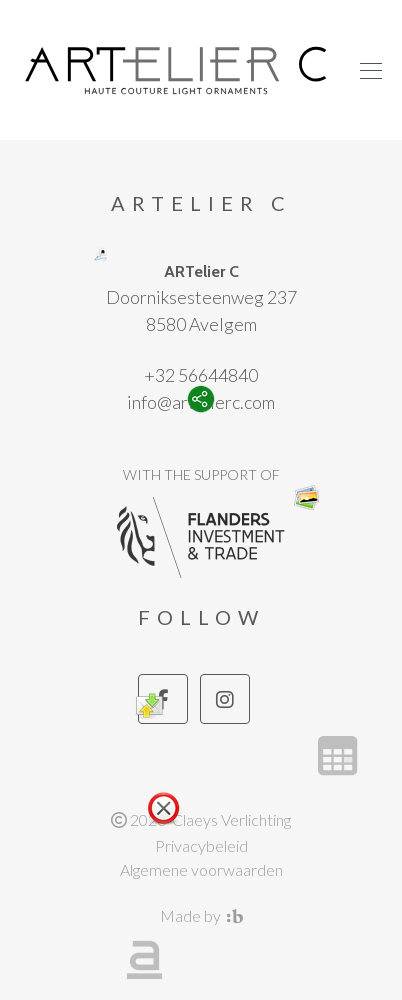 This screenshot has width=402, height=1000. I want to click on indicates a calendar file type, so click(339, 757).